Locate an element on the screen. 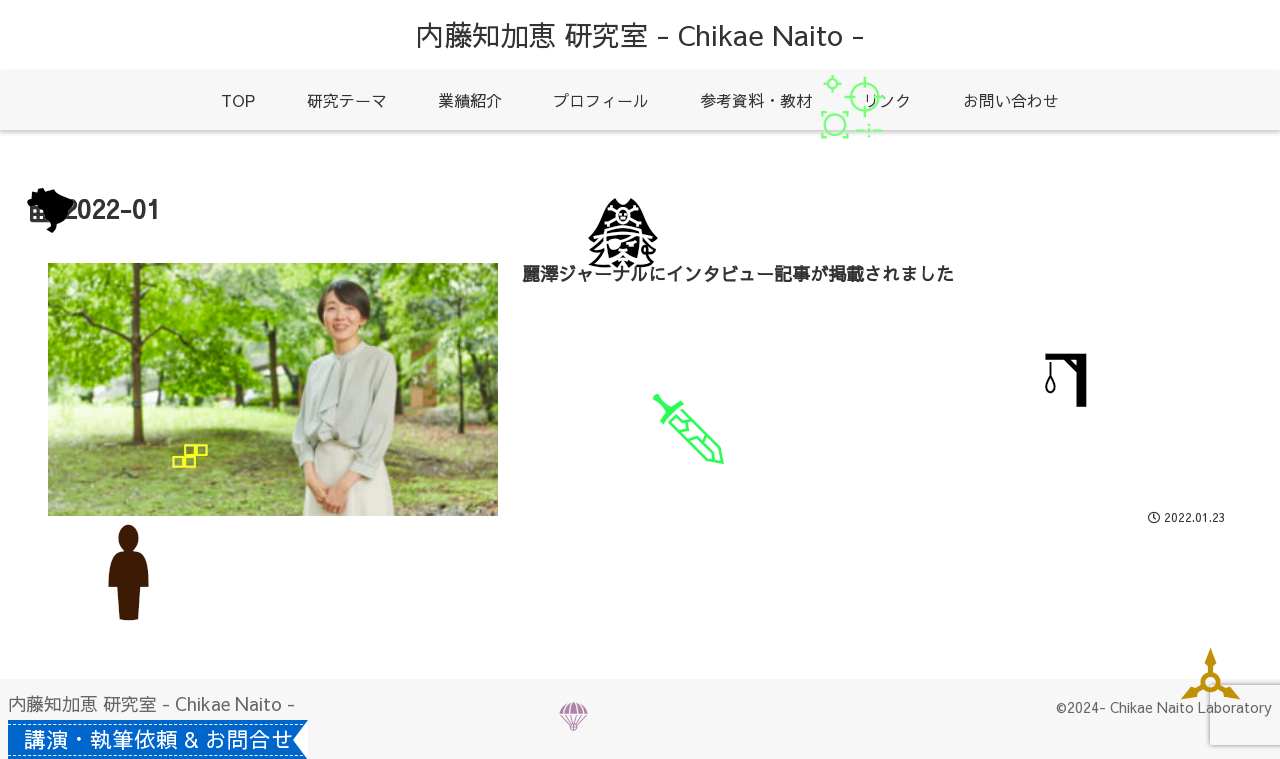  indicates a broken or damaged weapon in inventory is located at coordinates (688, 429).